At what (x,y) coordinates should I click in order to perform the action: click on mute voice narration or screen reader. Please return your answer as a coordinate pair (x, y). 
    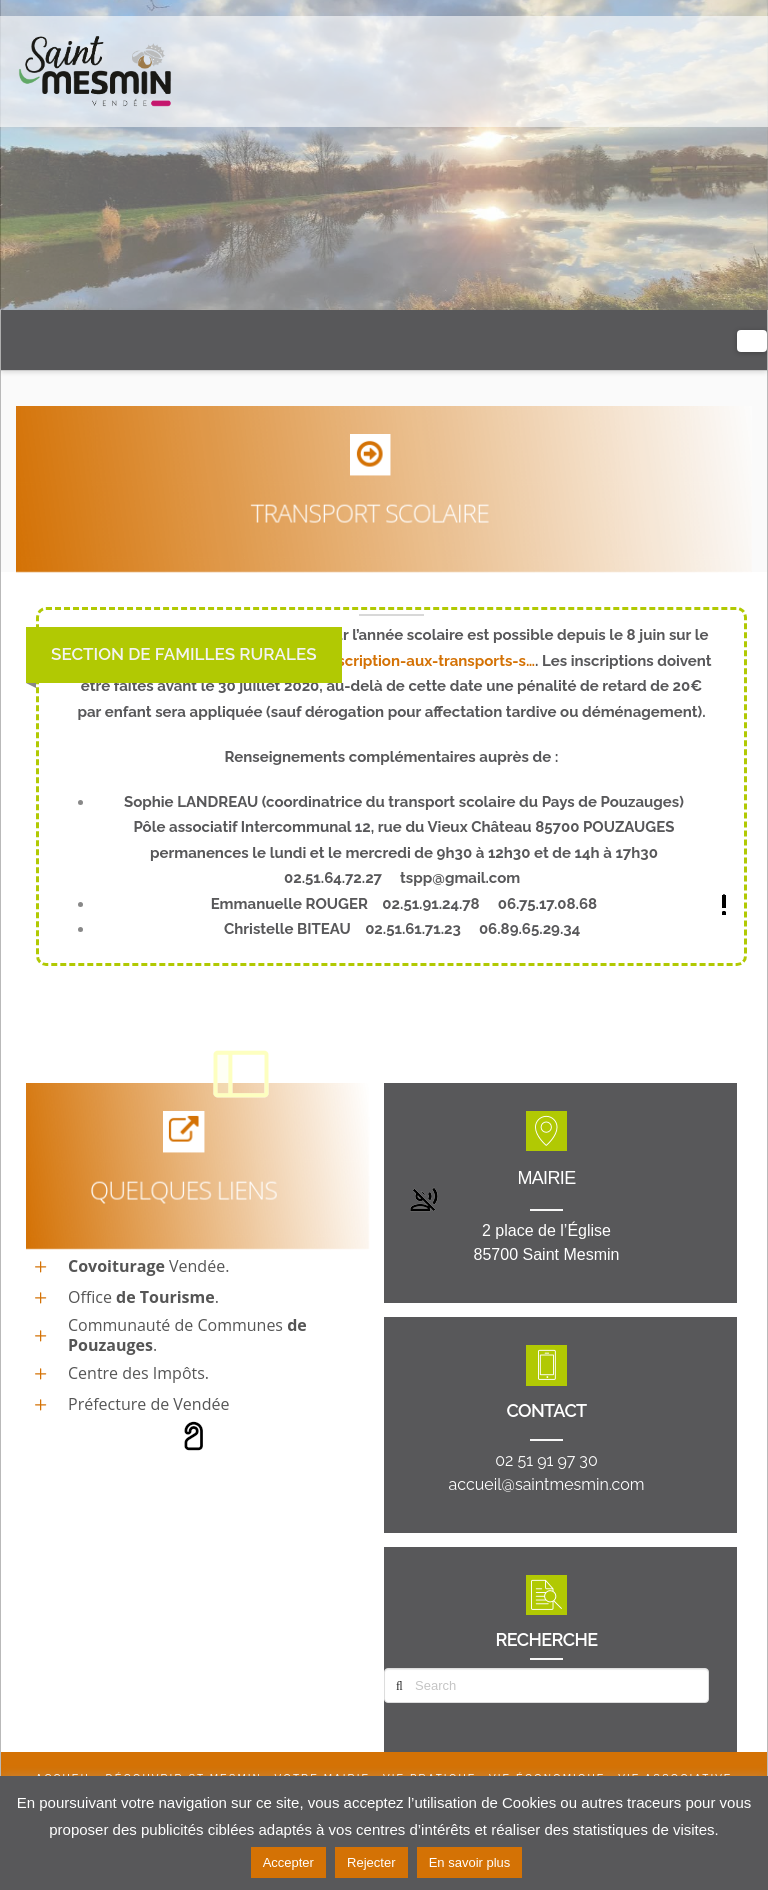
    Looking at the image, I should click on (424, 1200).